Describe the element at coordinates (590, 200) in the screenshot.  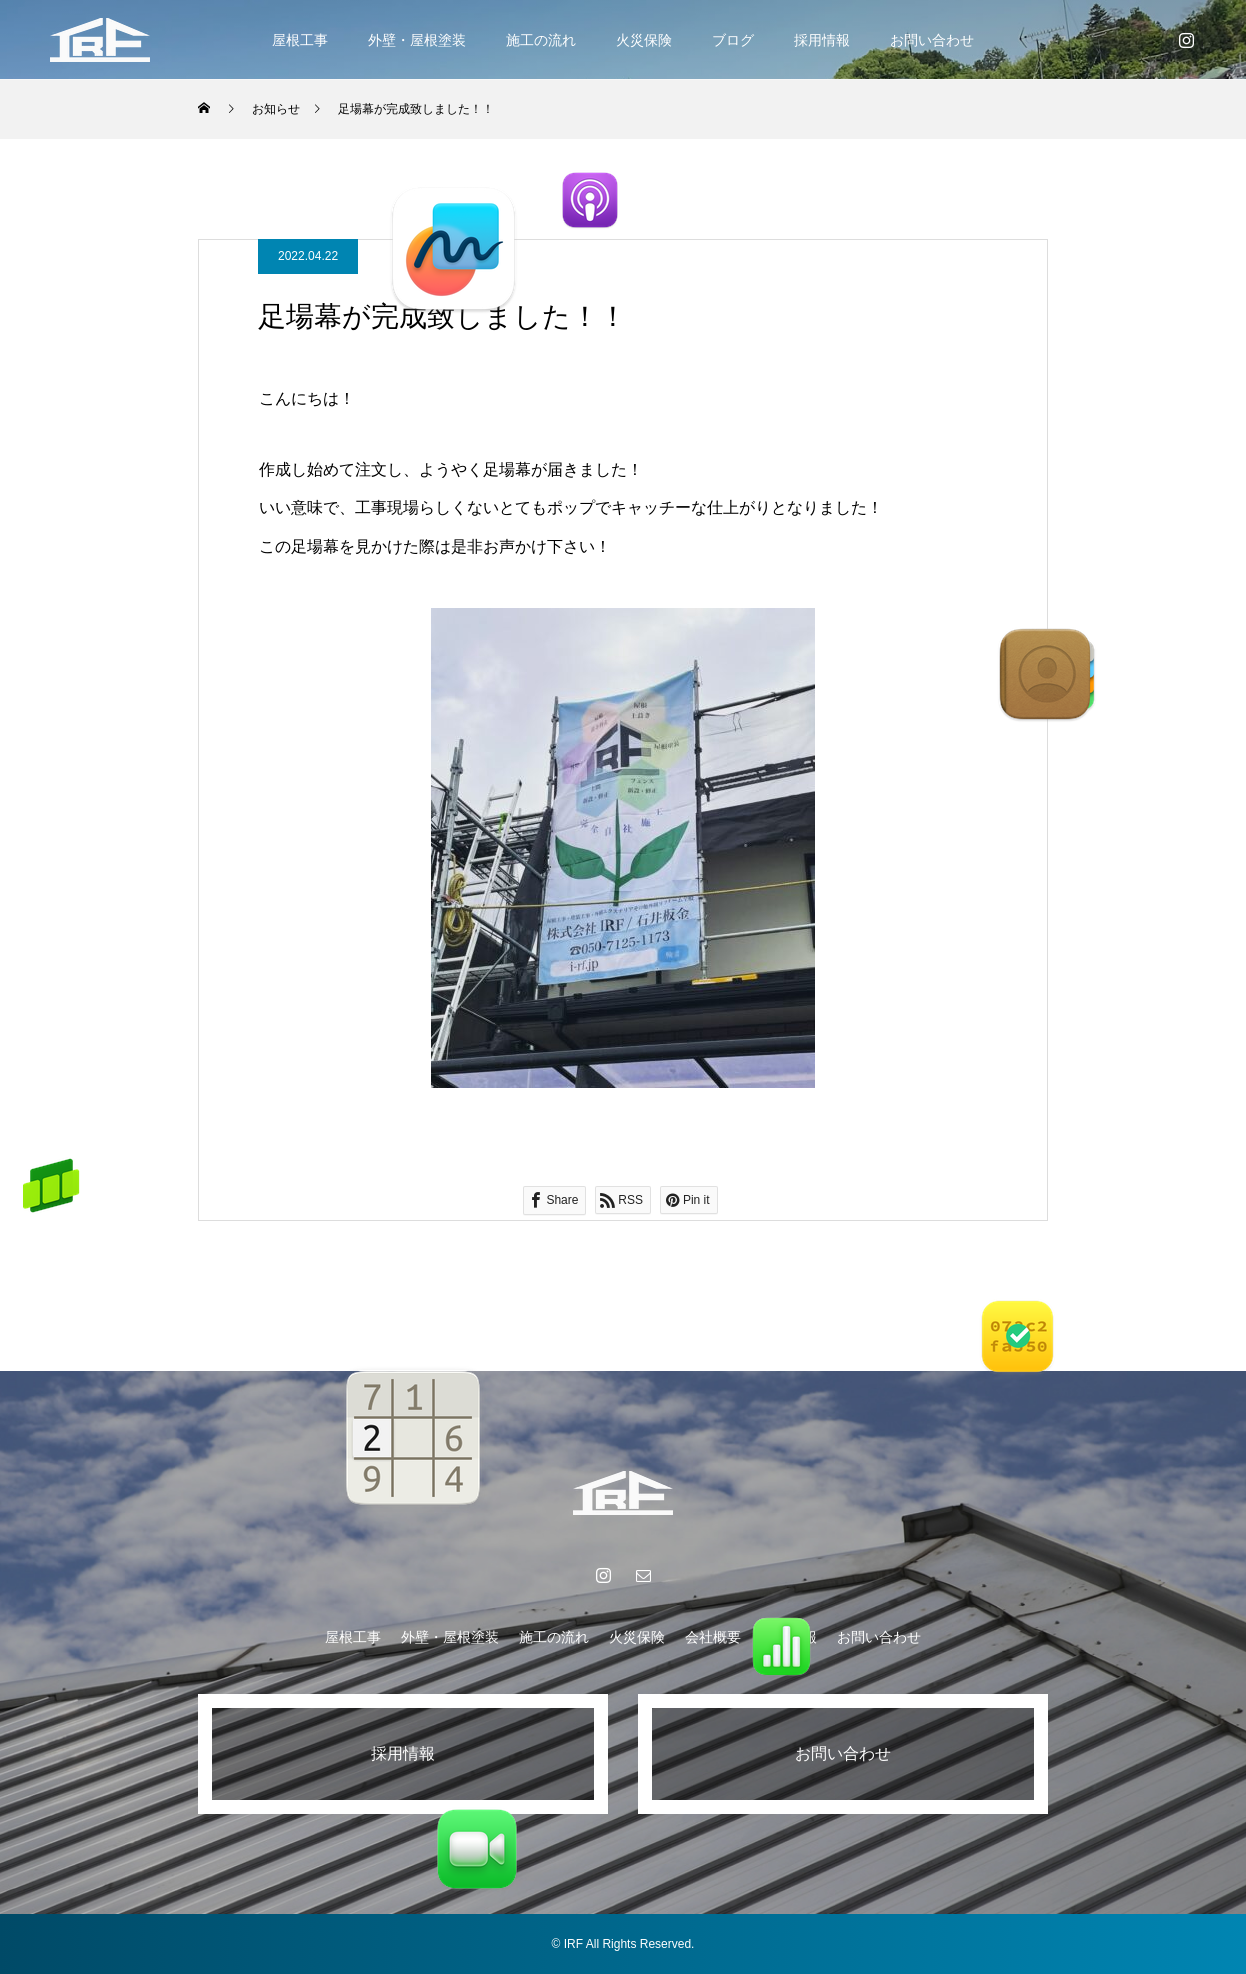
I see `open the Apple Podcasts app` at that location.